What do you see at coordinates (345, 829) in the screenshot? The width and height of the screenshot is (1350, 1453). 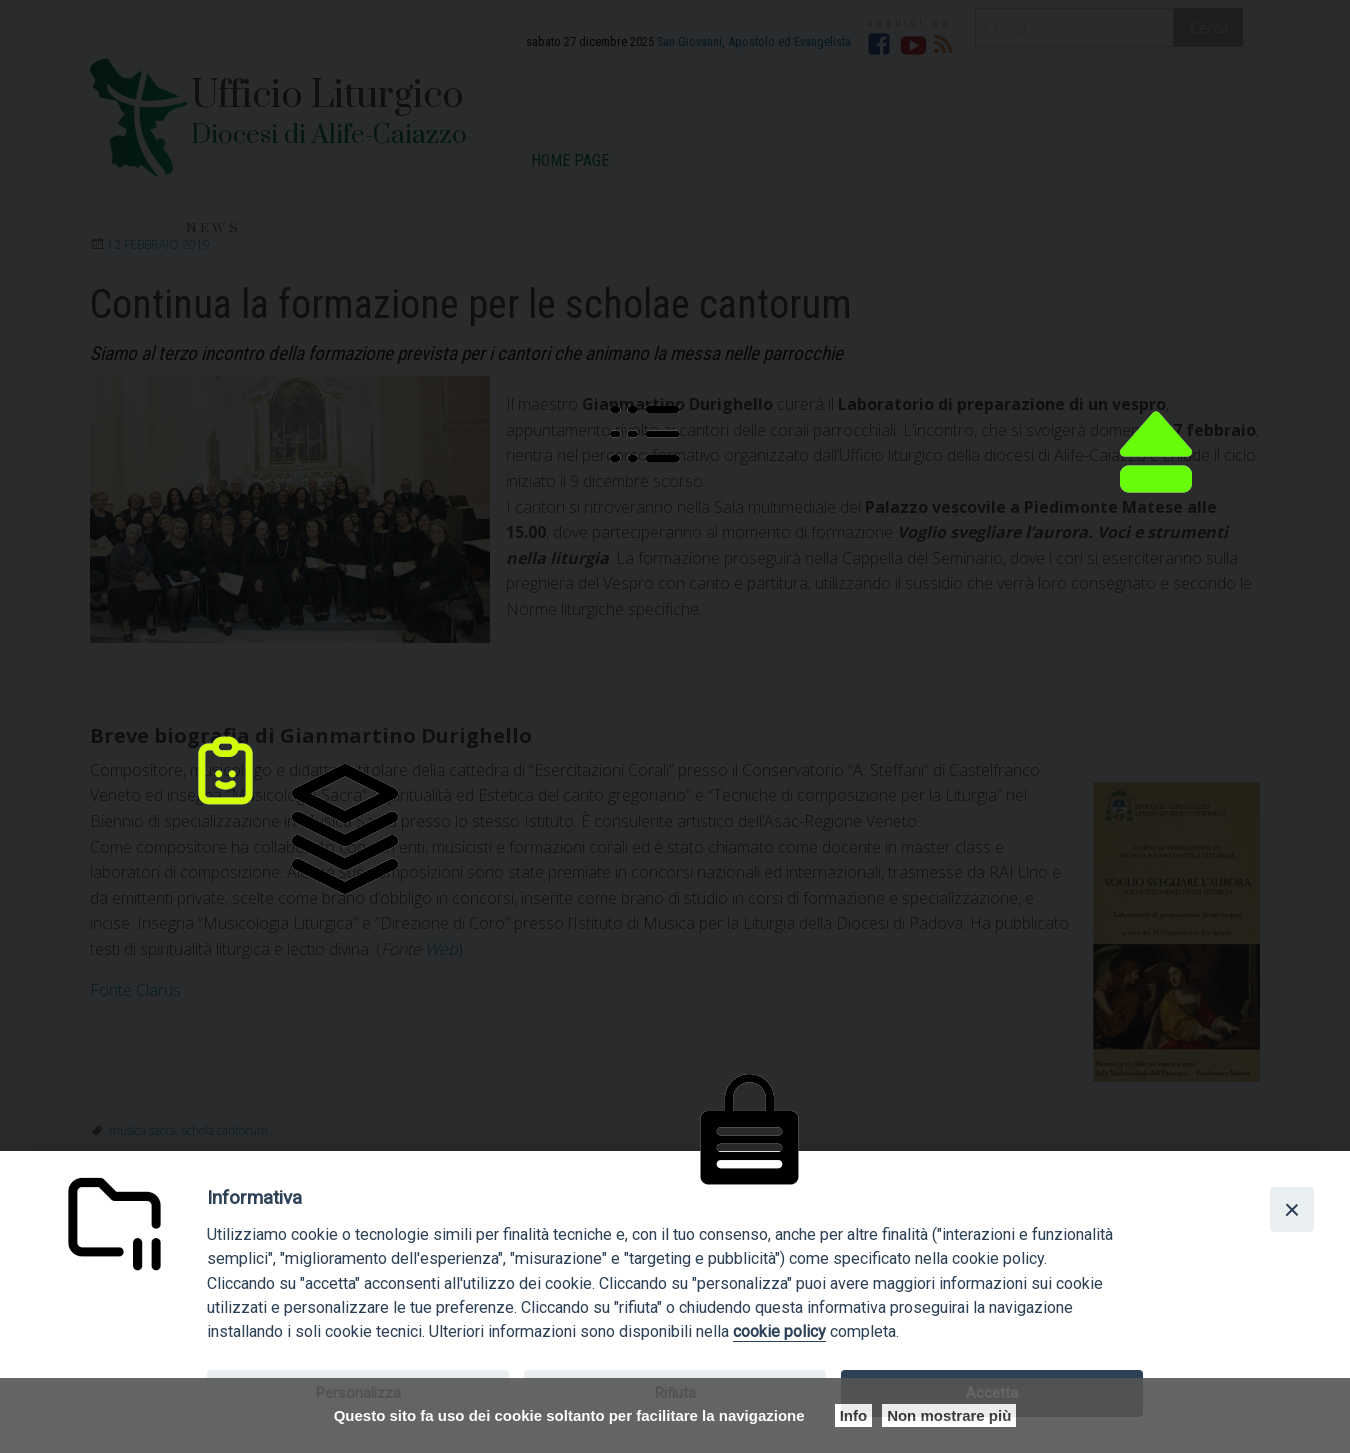 I see `view layers or stacked items` at bounding box center [345, 829].